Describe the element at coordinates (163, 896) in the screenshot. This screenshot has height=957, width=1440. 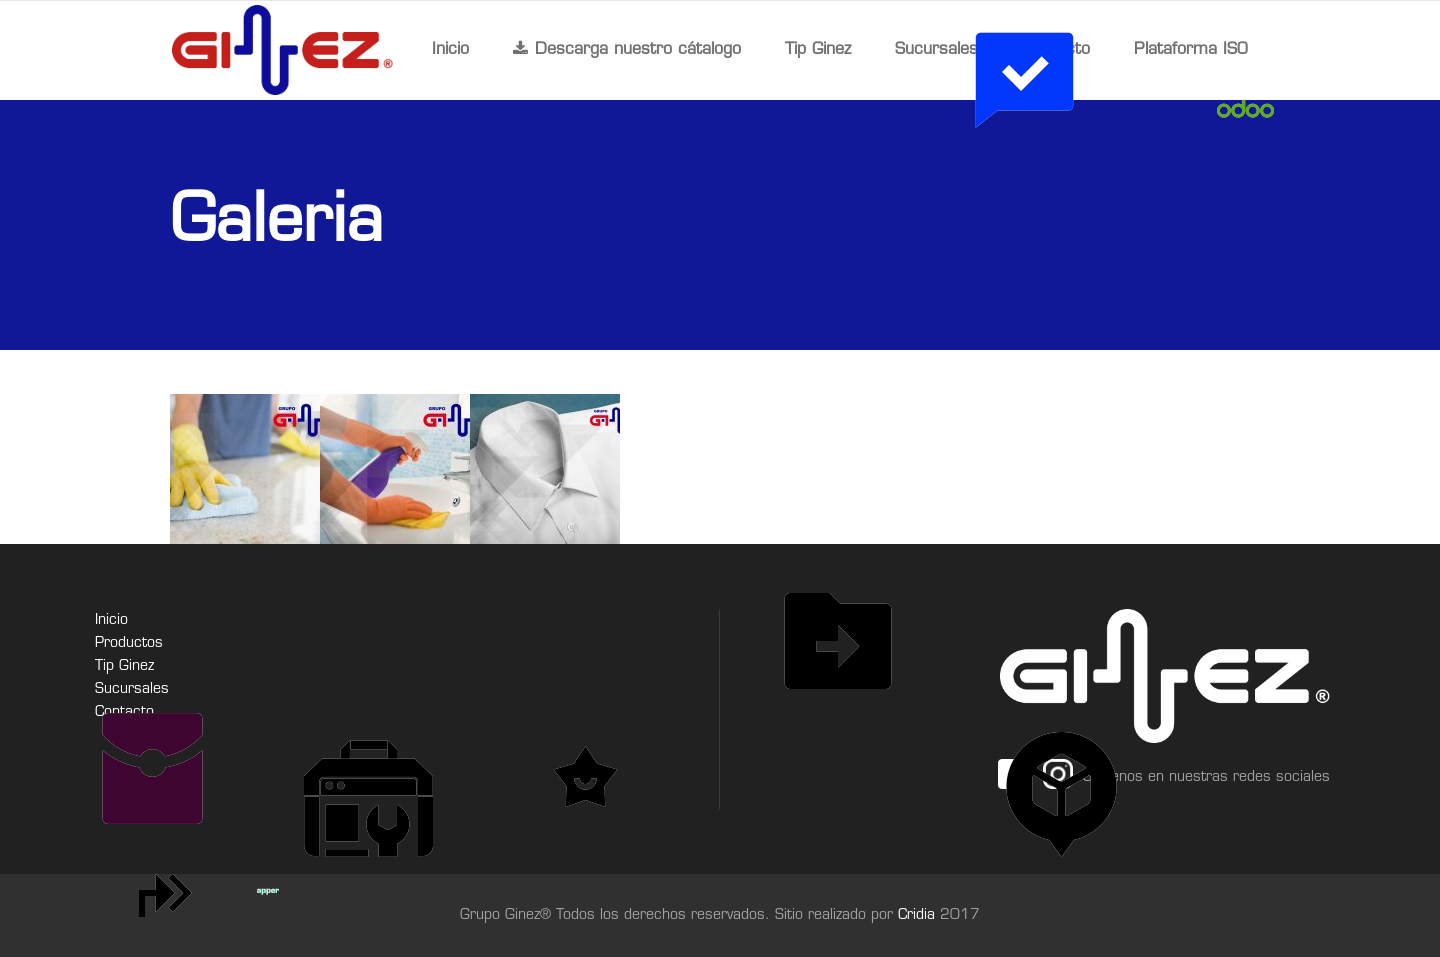
I see `forward message to multiple recipients` at that location.